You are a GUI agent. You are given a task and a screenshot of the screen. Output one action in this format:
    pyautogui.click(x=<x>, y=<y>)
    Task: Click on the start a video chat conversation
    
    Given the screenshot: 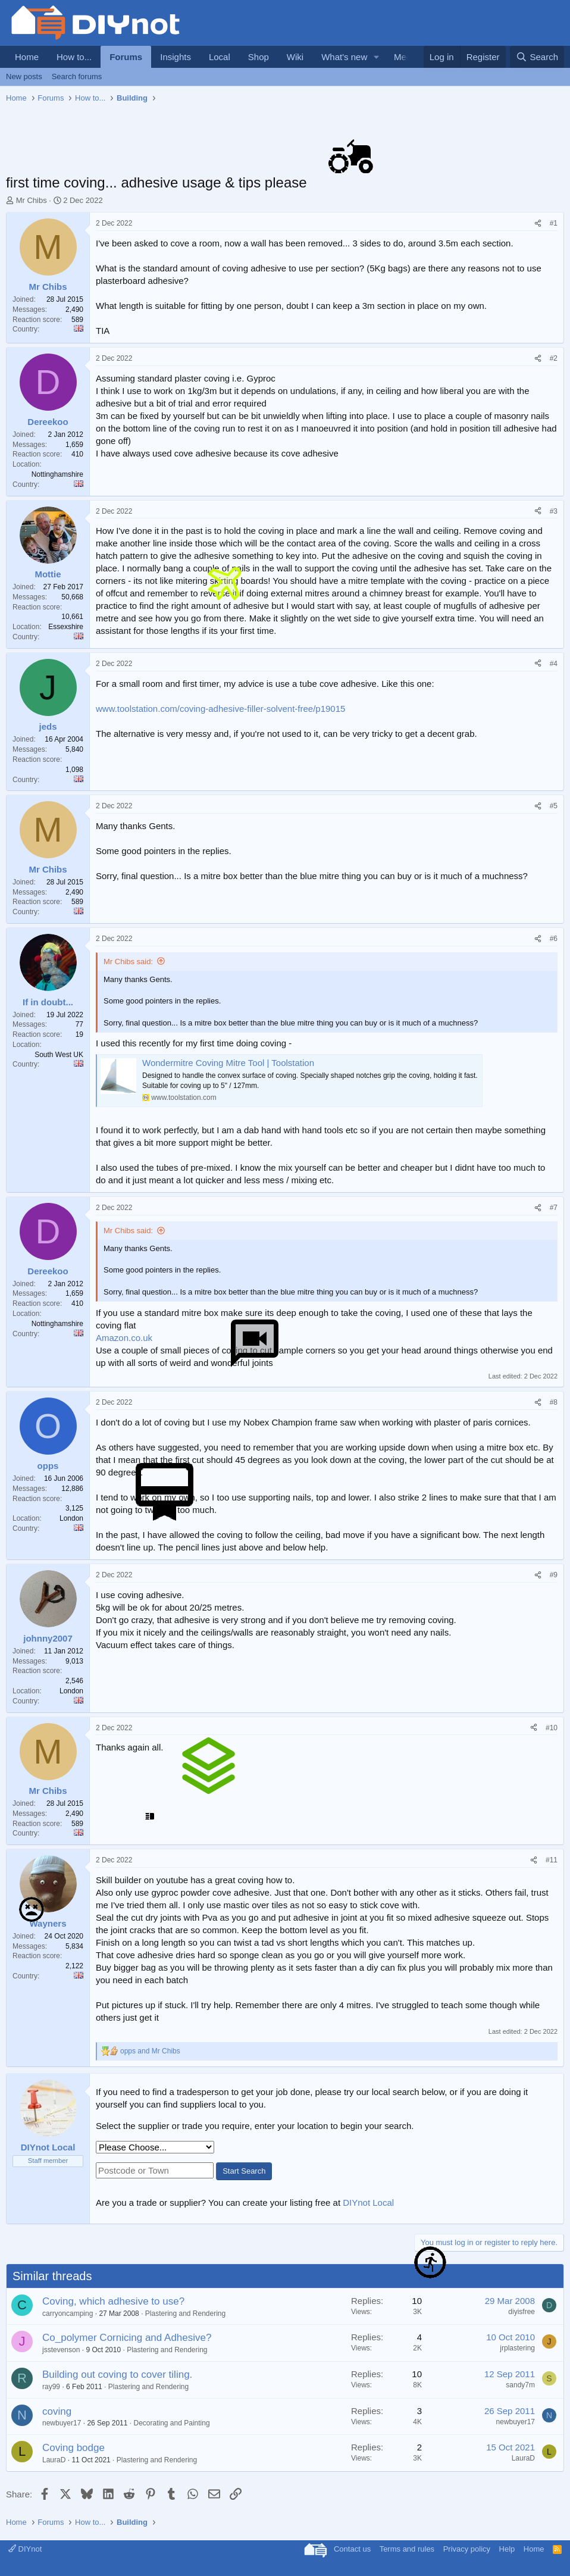 What is the action you would take?
    pyautogui.click(x=255, y=1343)
    